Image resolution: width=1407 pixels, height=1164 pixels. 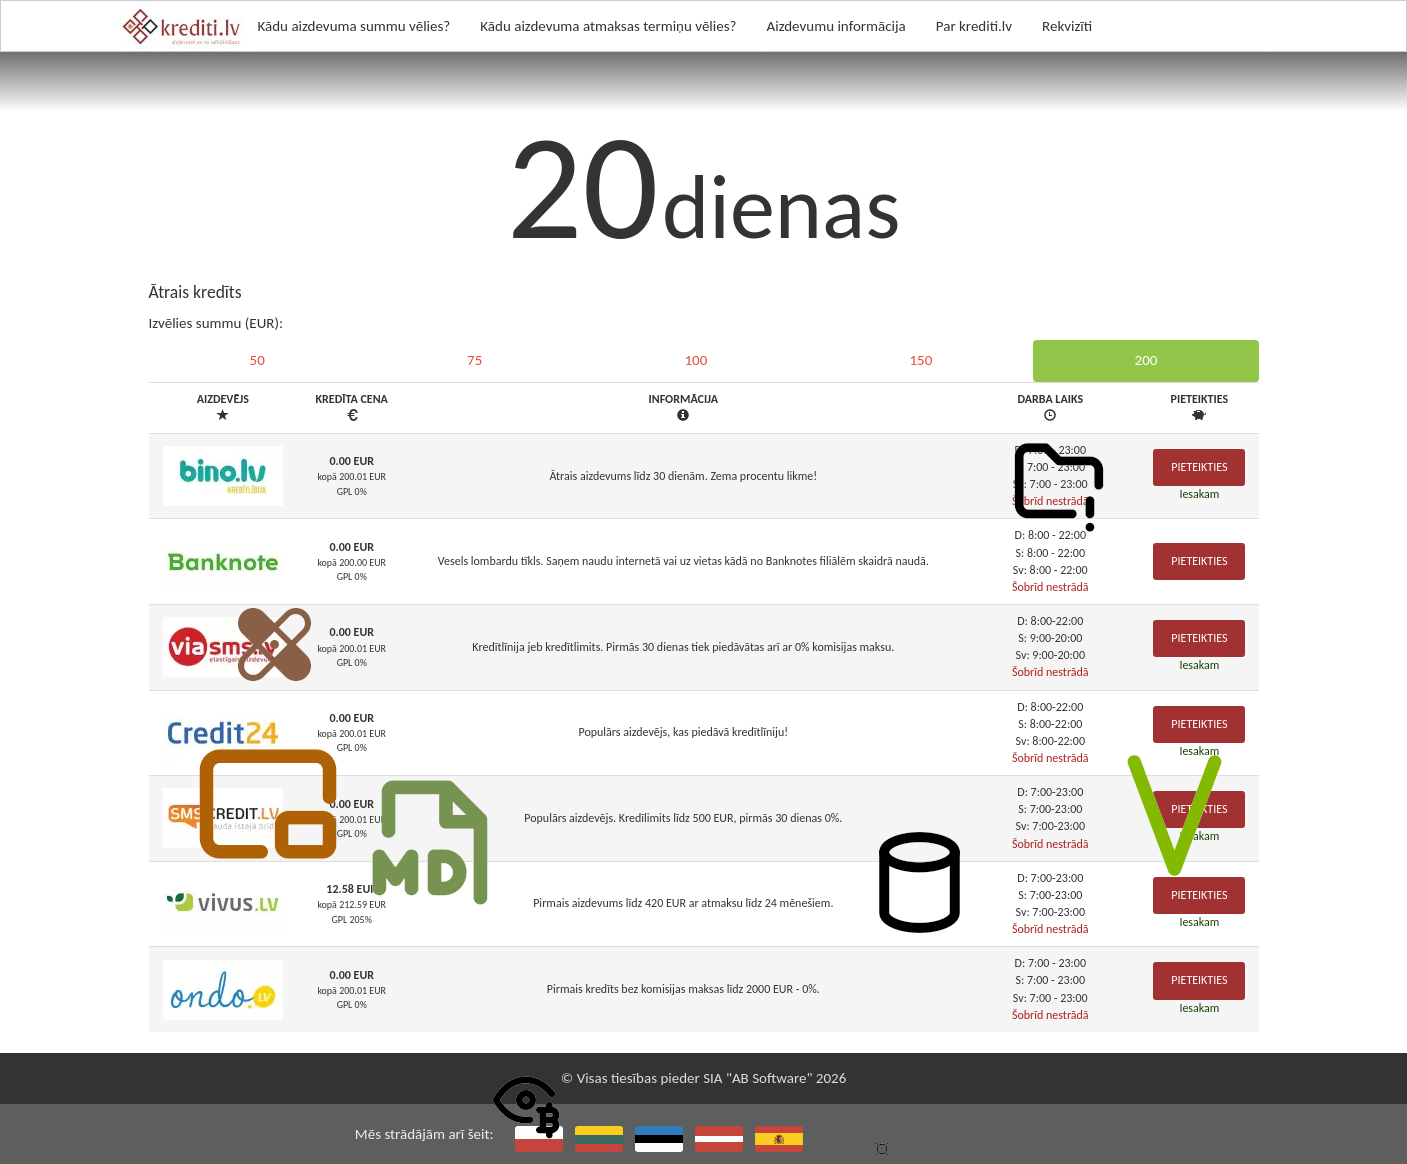 What do you see at coordinates (1174, 815) in the screenshot?
I see `indicates items starting with the letter V` at bounding box center [1174, 815].